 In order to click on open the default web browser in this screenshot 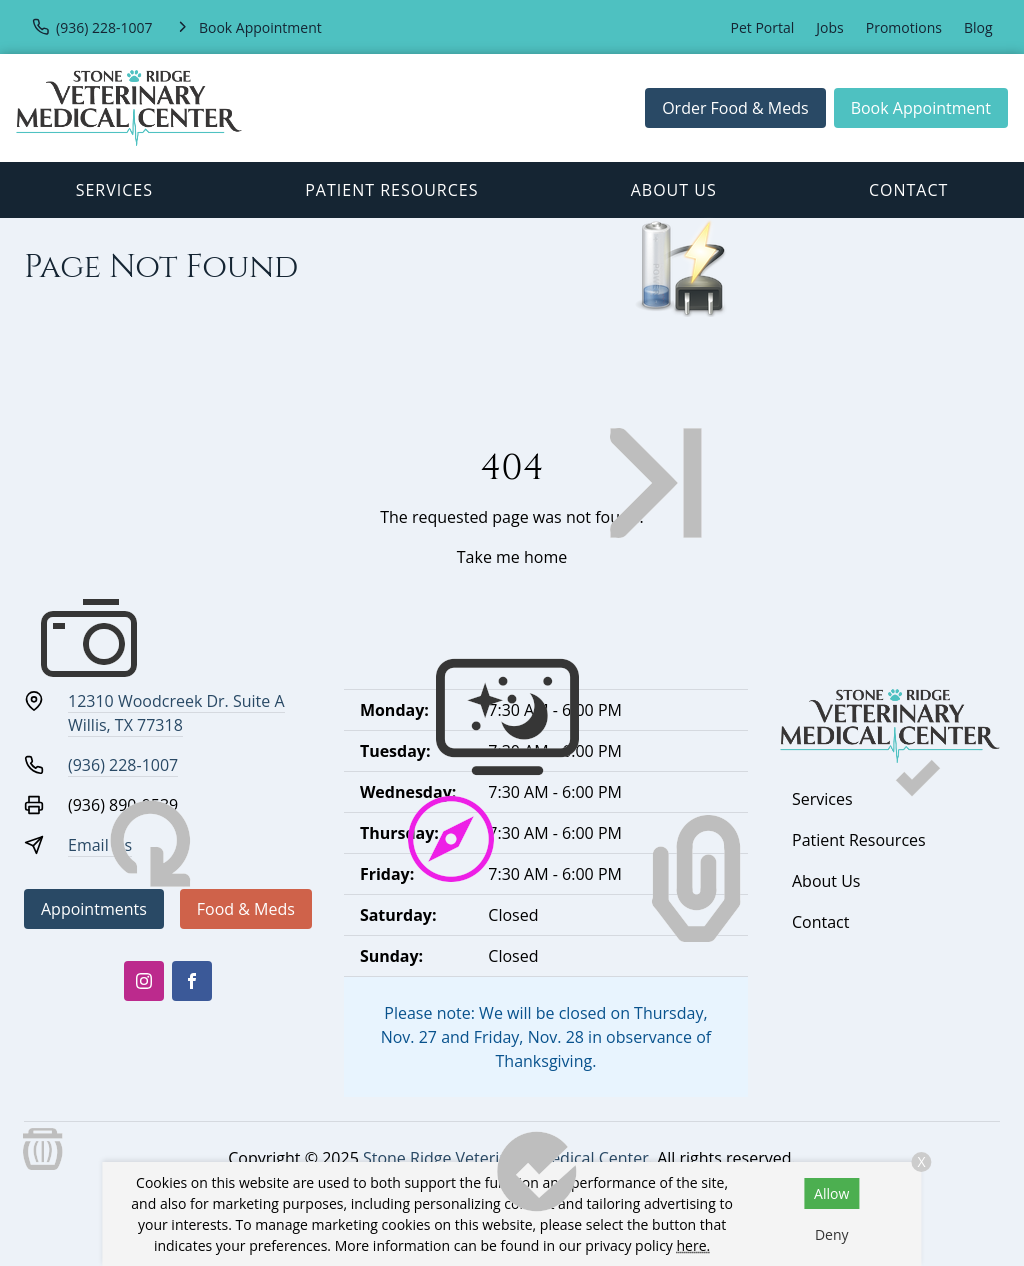, I will do `click(451, 839)`.